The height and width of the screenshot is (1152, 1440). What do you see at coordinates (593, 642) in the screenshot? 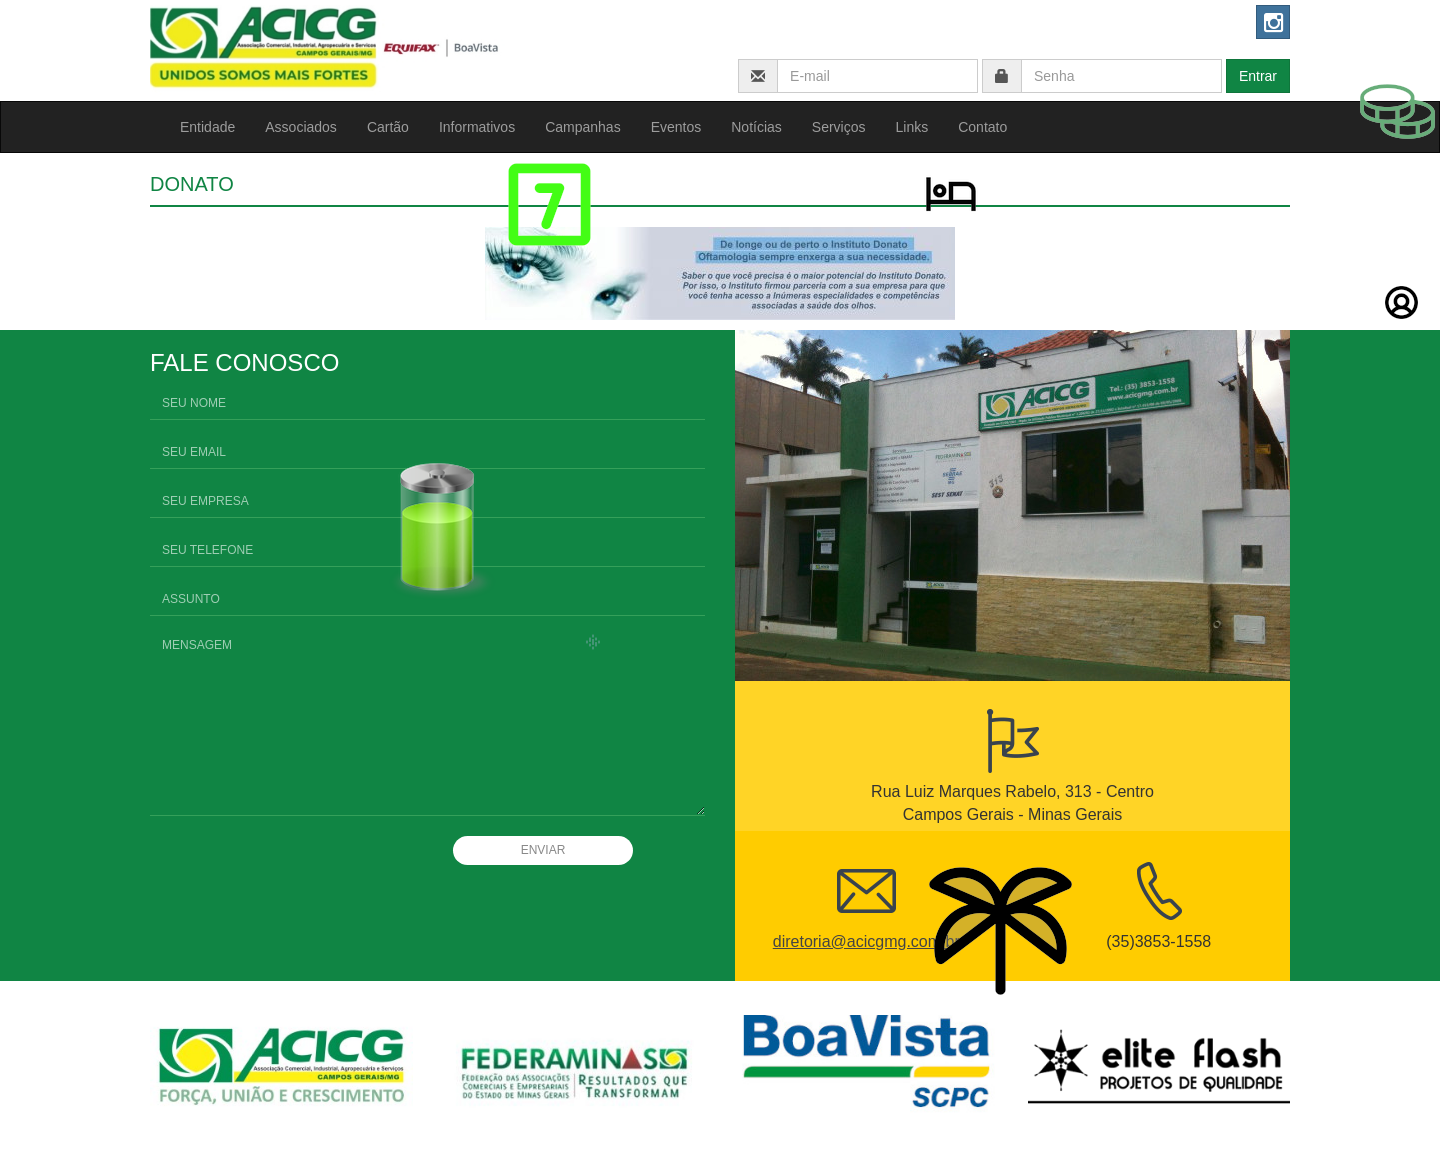
I see `open google podcasts` at bounding box center [593, 642].